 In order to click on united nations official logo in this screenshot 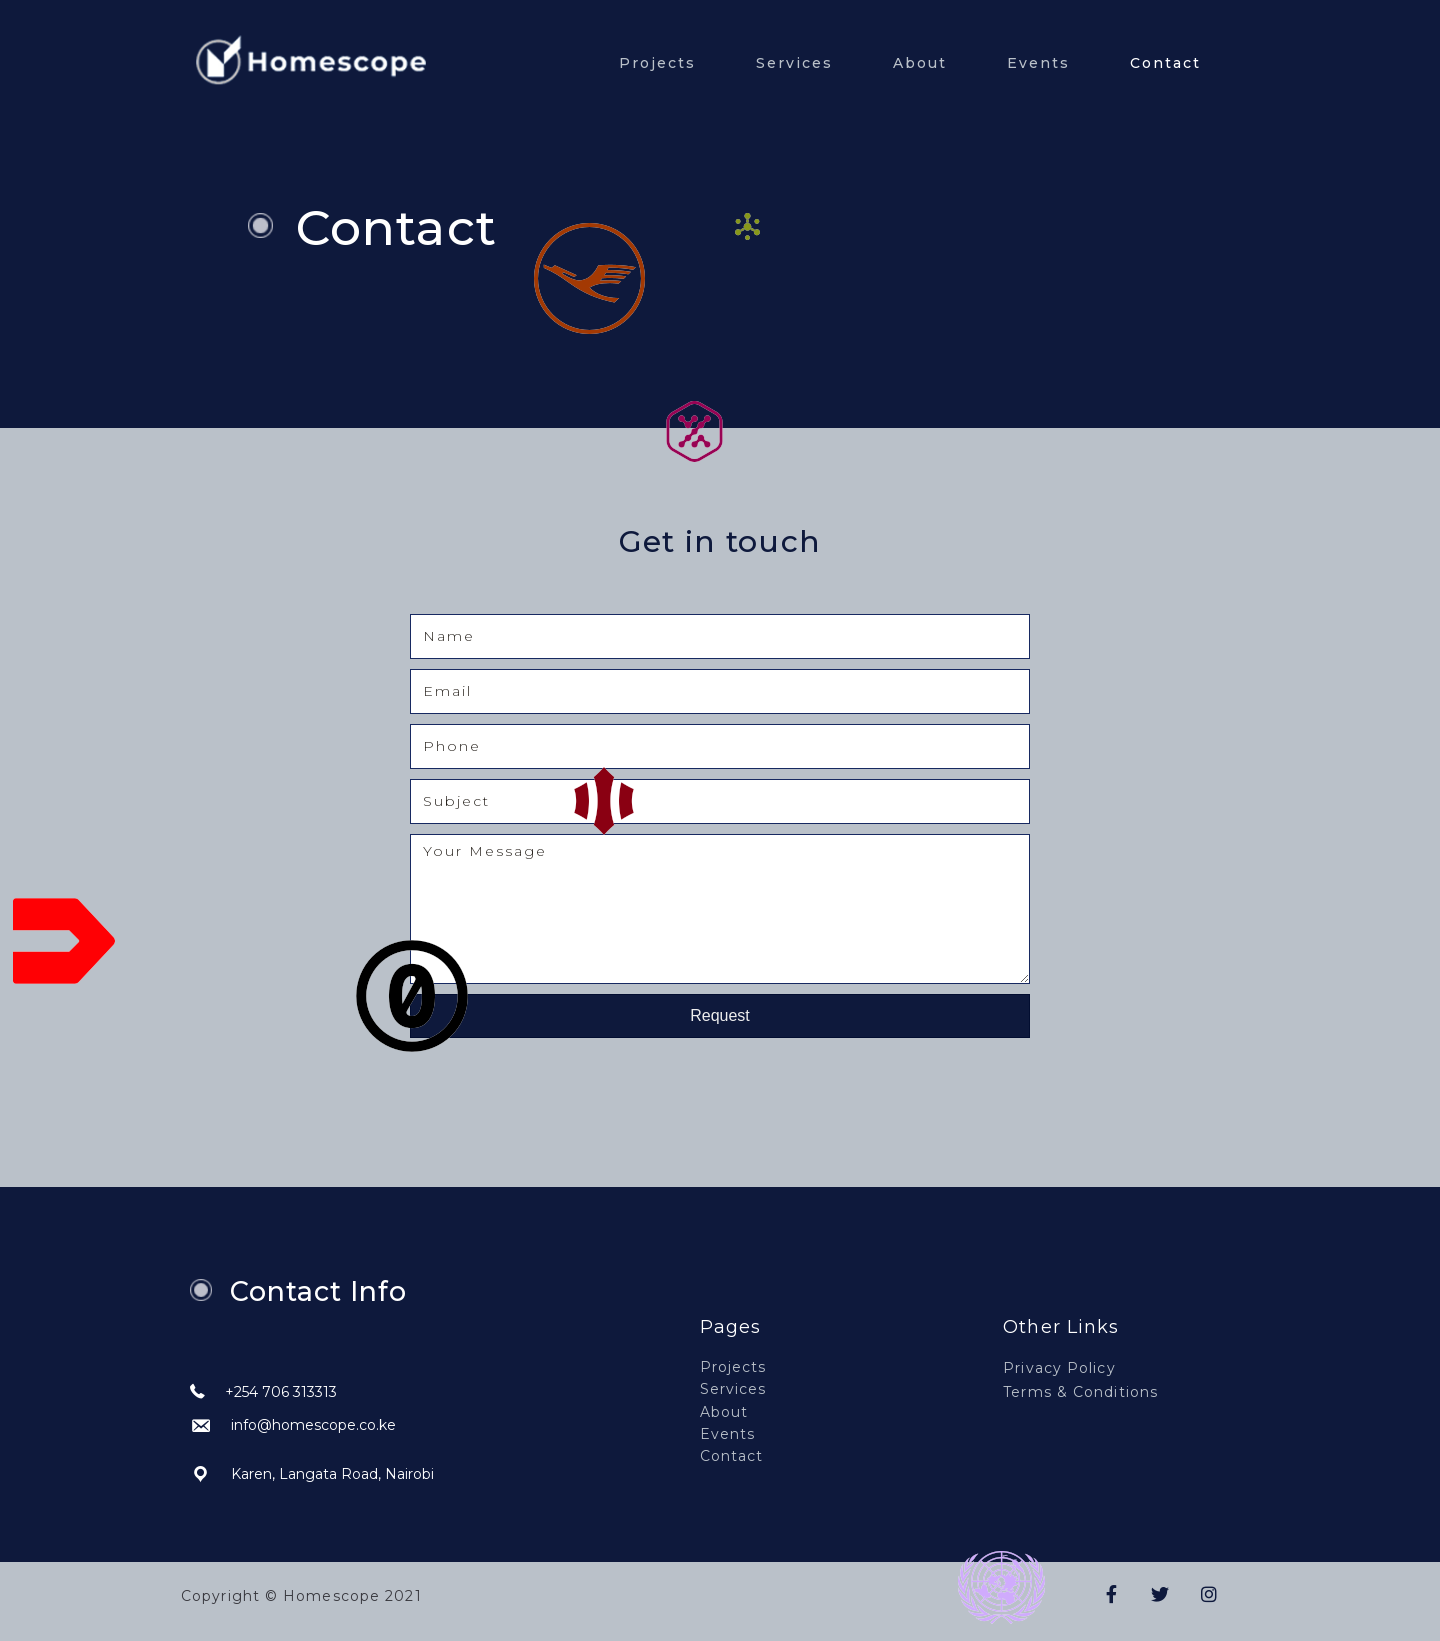, I will do `click(1001, 1587)`.